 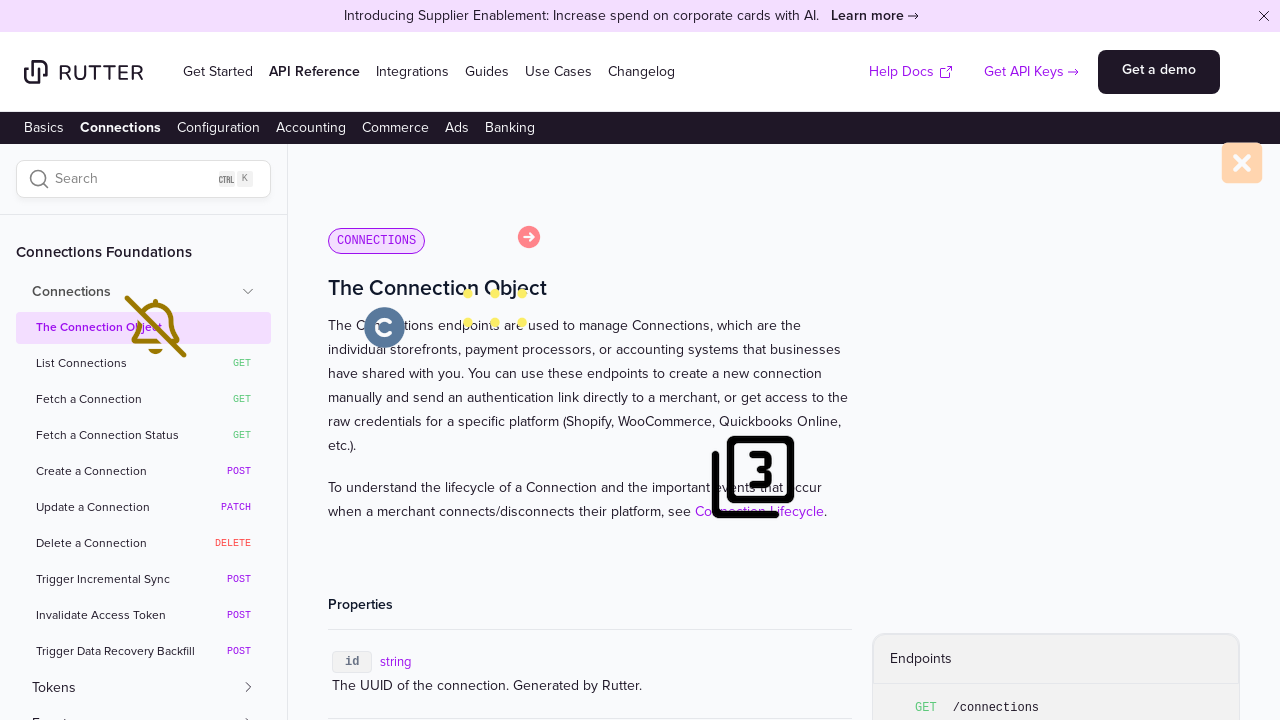 What do you see at coordinates (384, 327) in the screenshot?
I see `indicates copyrighted content` at bounding box center [384, 327].